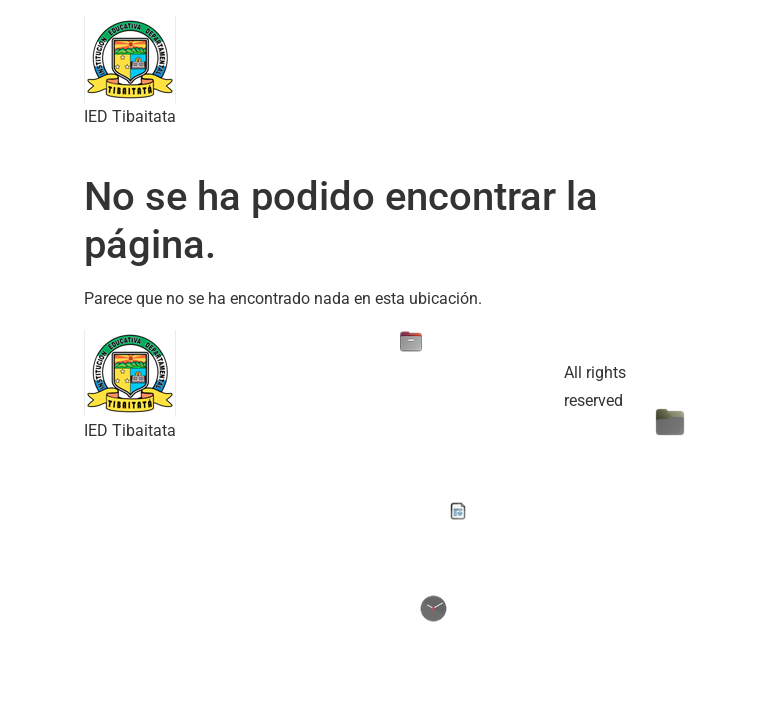 The height and width of the screenshot is (720, 768). Describe the element at coordinates (411, 341) in the screenshot. I see `open the file manager application` at that location.